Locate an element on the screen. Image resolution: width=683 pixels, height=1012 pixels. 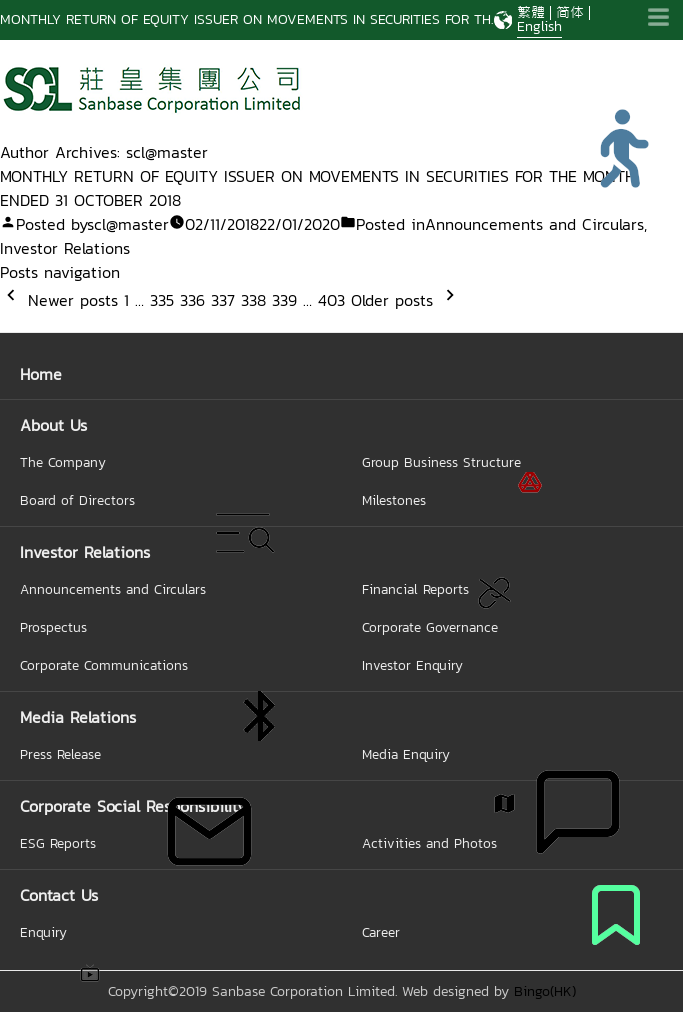
open your email inbox is located at coordinates (209, 831).